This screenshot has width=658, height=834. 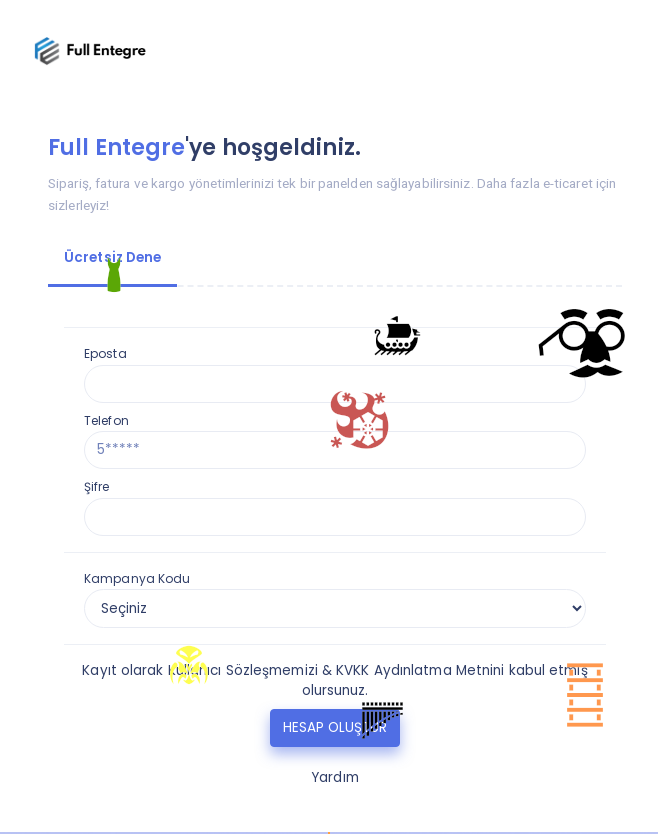 I want to click on browse women's clothing or dresses, so click(x=114, y=275).